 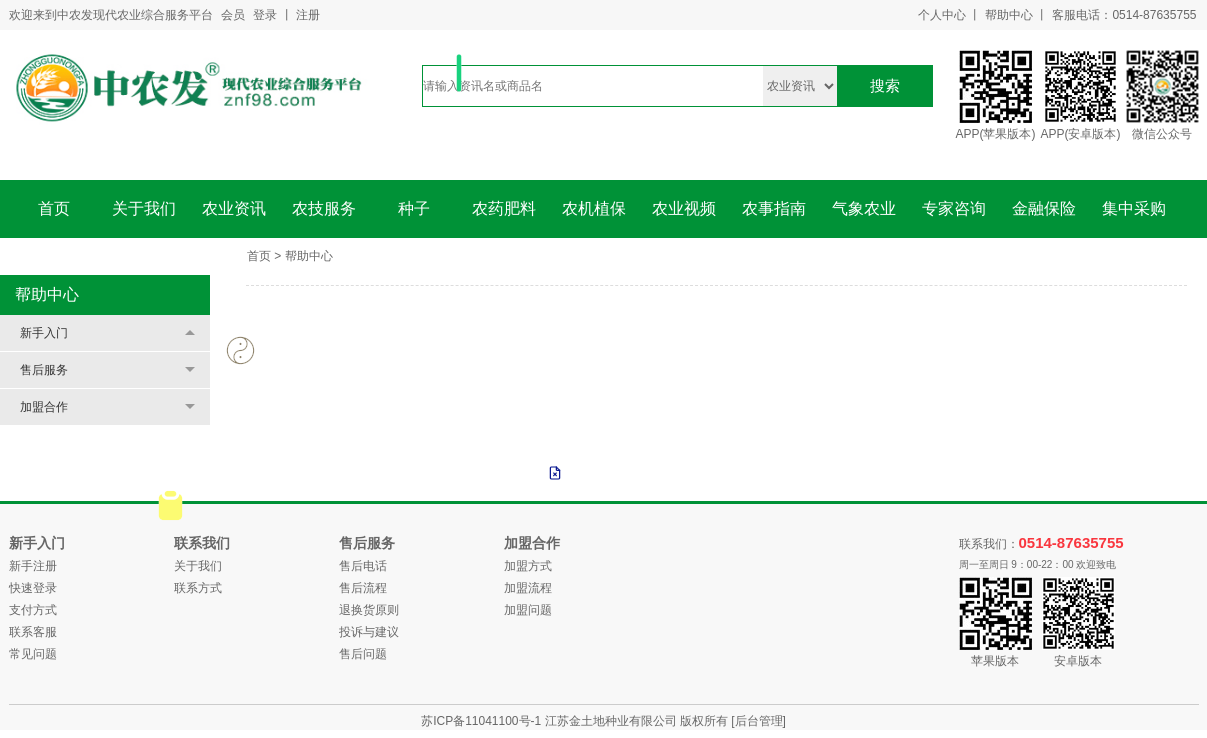 I want to click on copy content to clipboard, so click(x=170, y=505).